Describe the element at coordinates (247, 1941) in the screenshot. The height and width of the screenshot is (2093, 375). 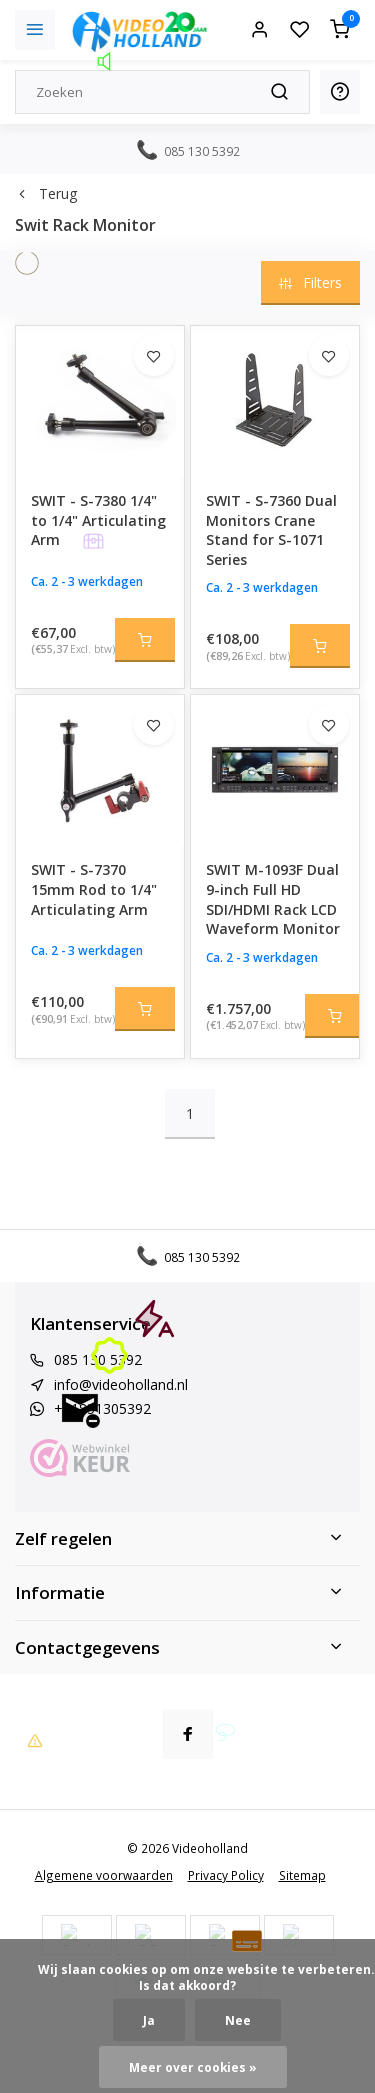
I see `enable subtitles or closed captions` at that location.